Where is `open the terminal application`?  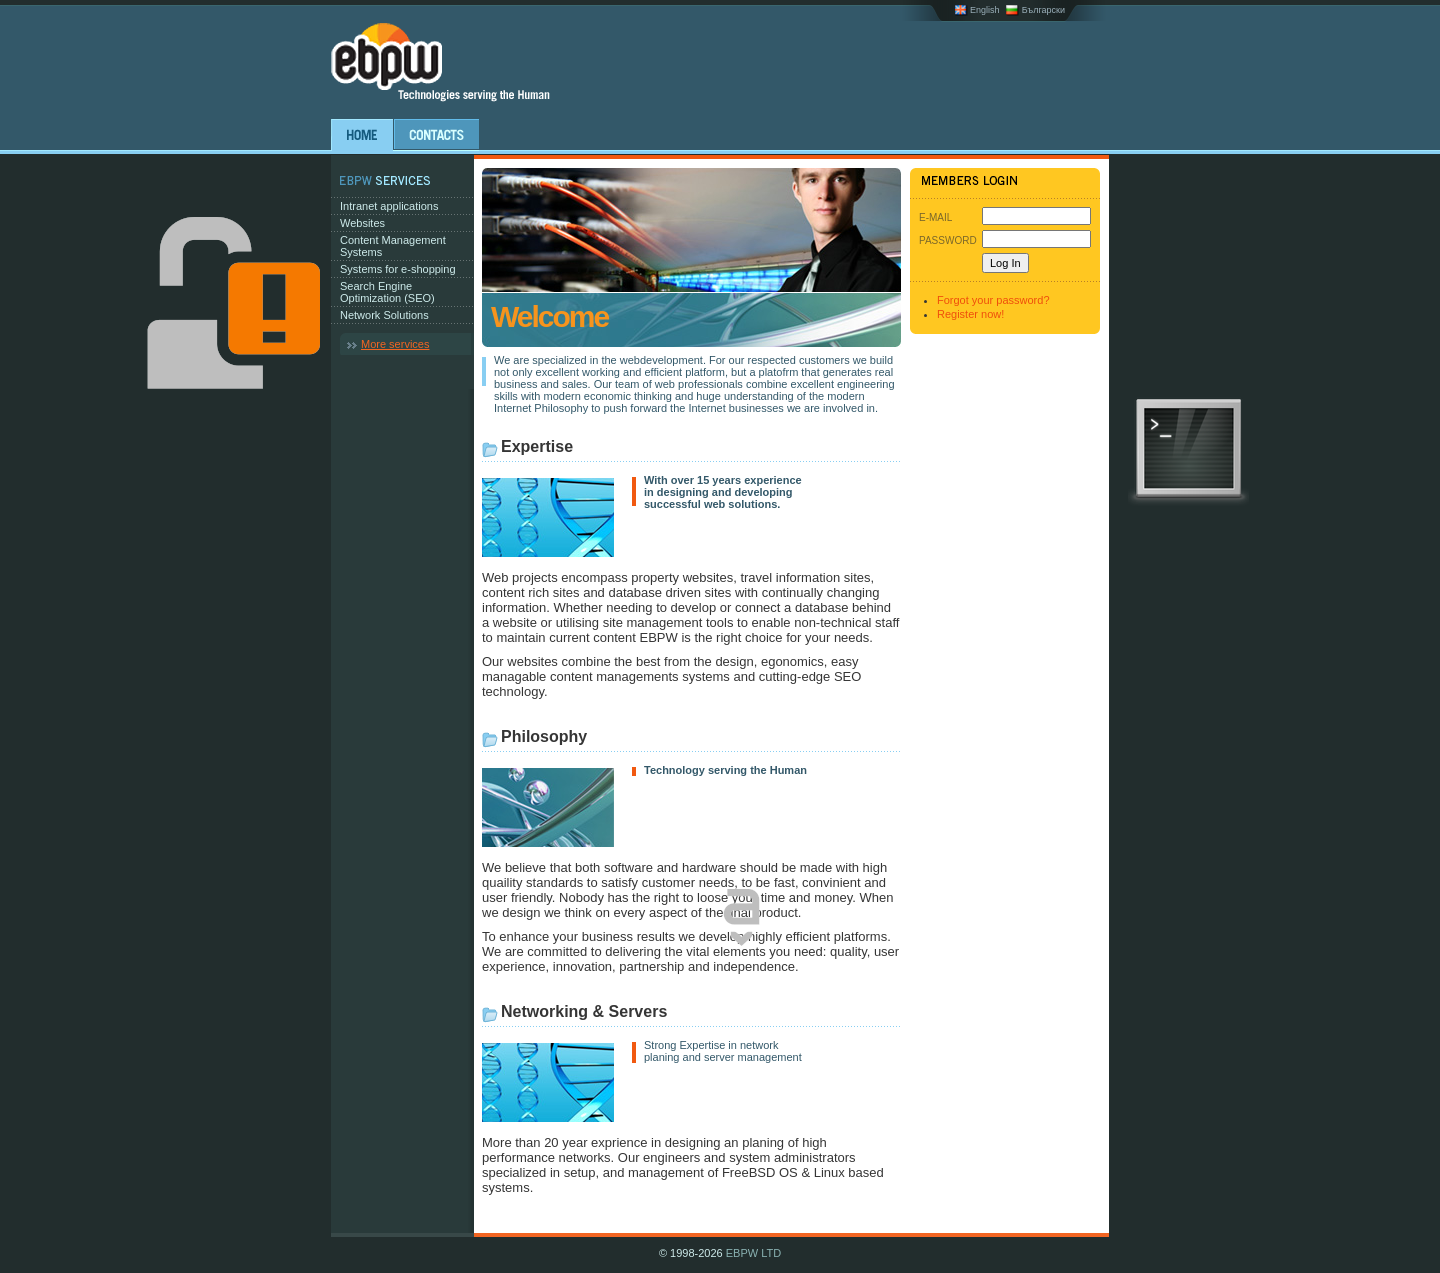 open the terminal application is located at coordinates (1188, 445).